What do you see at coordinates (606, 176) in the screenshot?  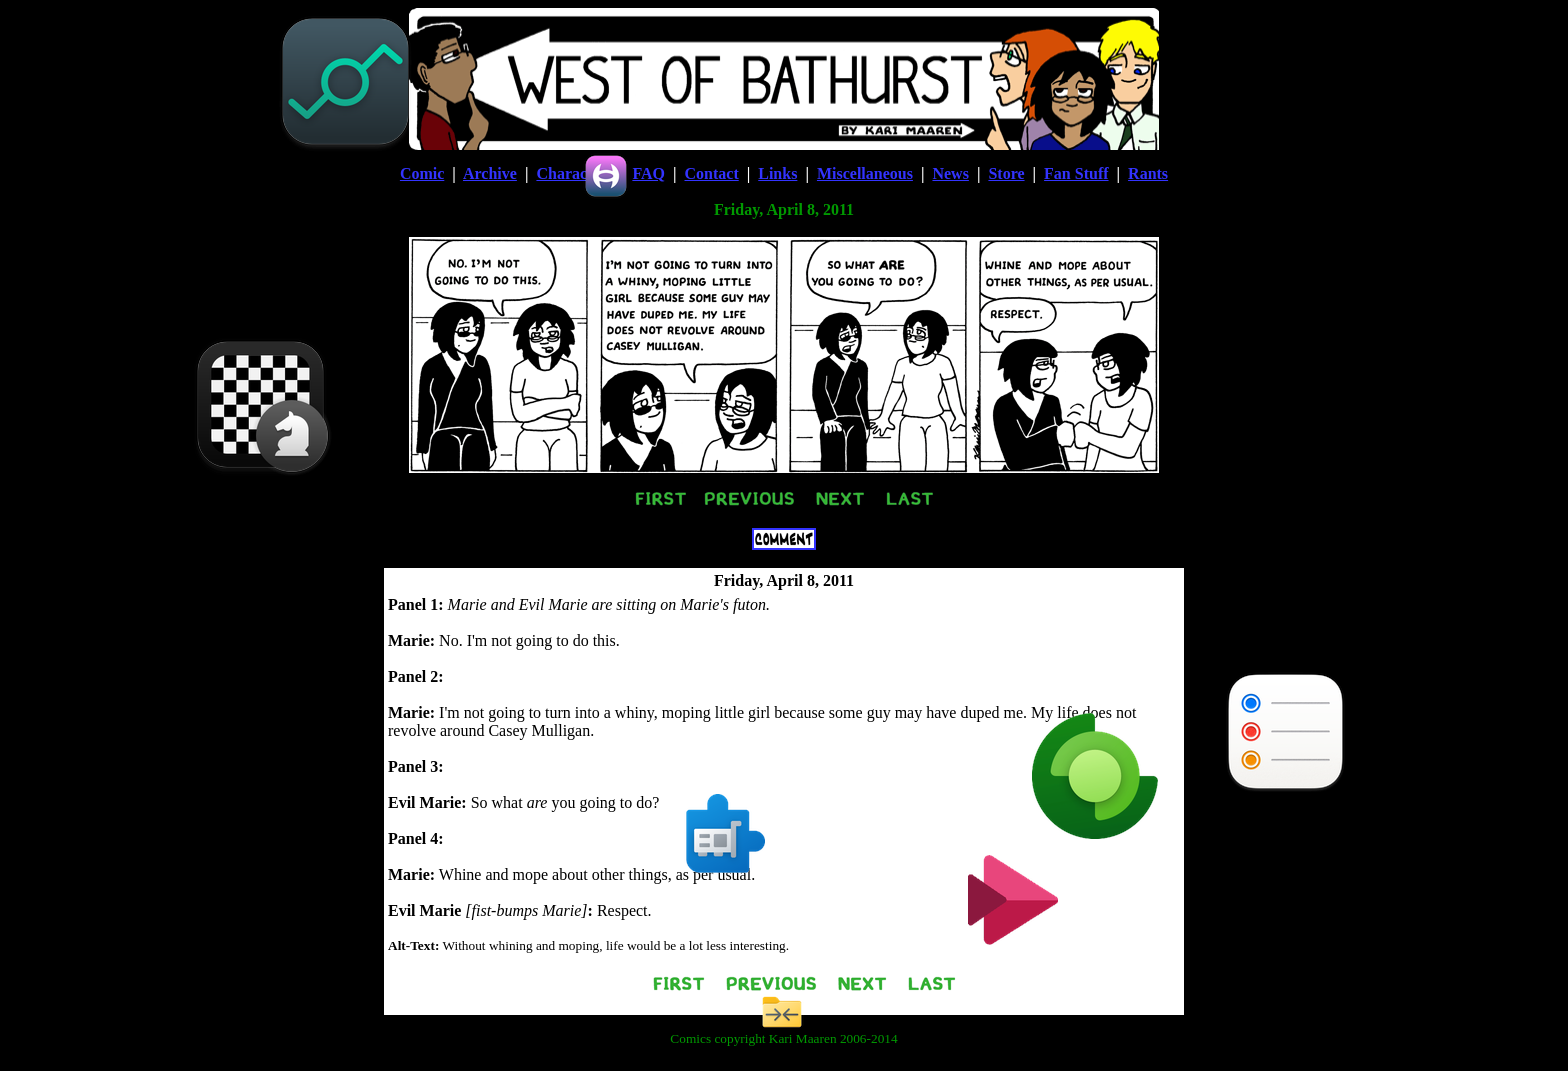 I see `open HyperPlay gaming launcher` at bounding box center [606, 176].